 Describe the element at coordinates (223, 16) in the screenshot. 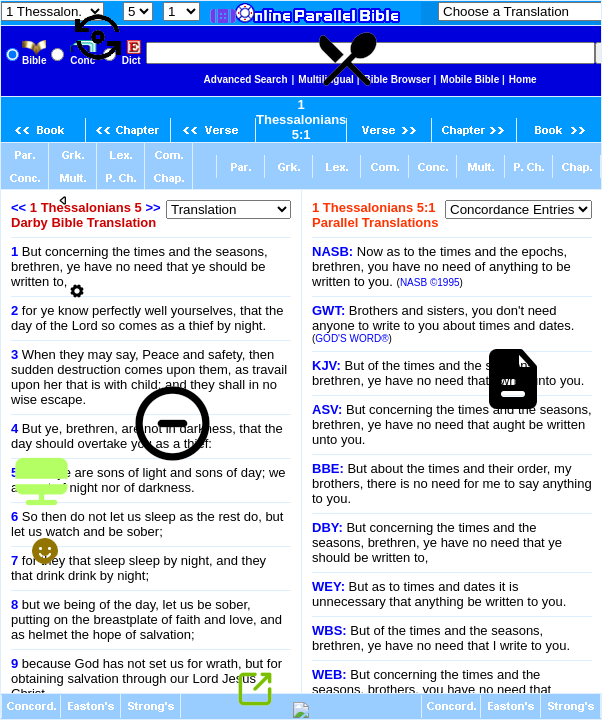

I see `access first aid or medical information` at that location.